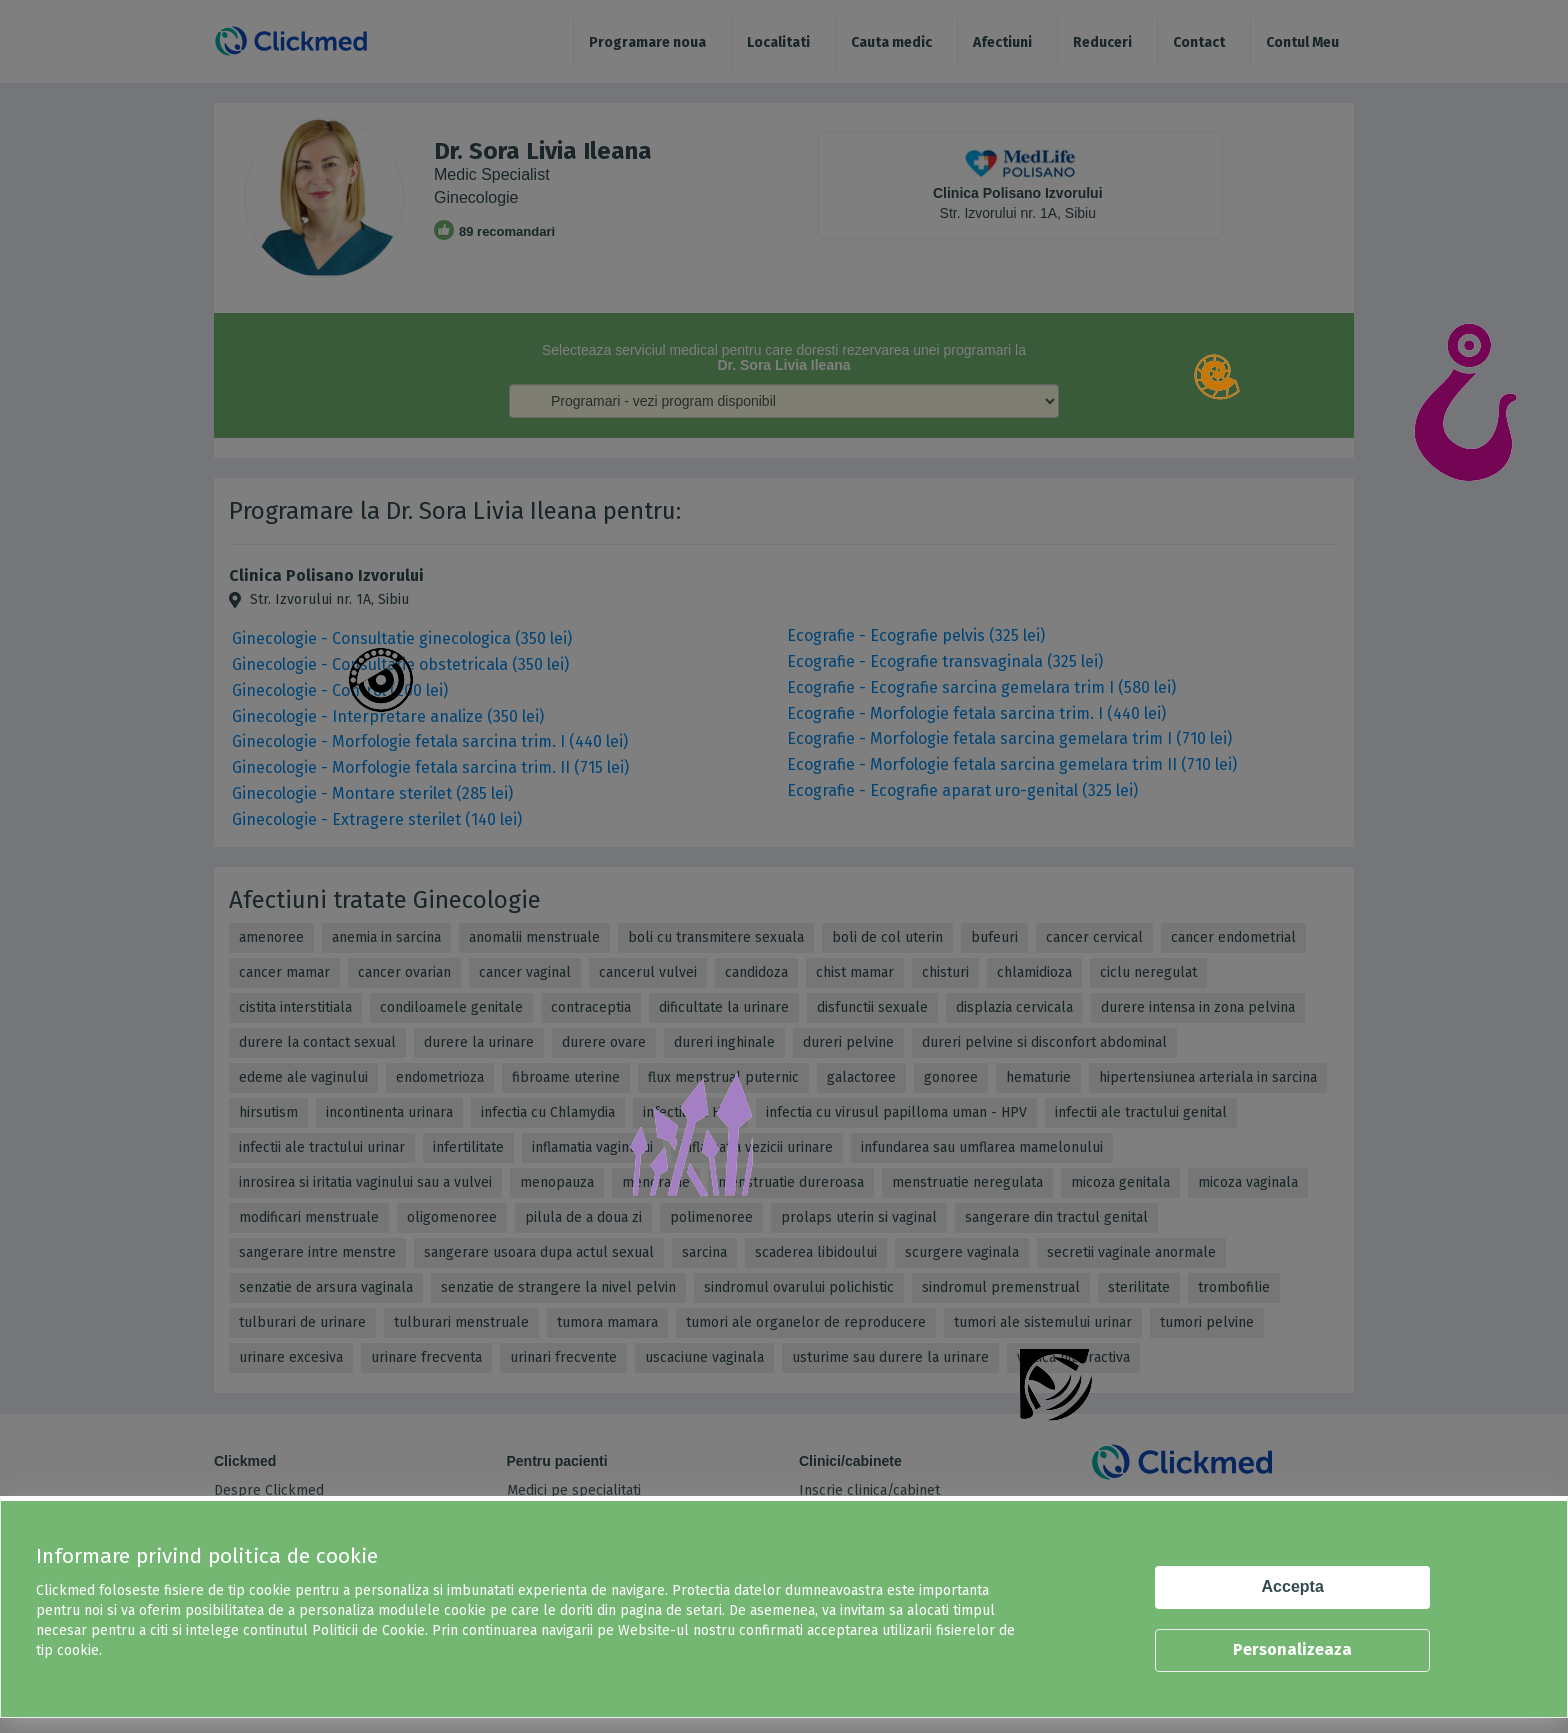 The width and height of the screenshot is (1568, 1733). What do you see at coordinates (1056, 1385) in the screenshot?
I see `activate voice command or shout ability` at bounding box center [1056, 1385].